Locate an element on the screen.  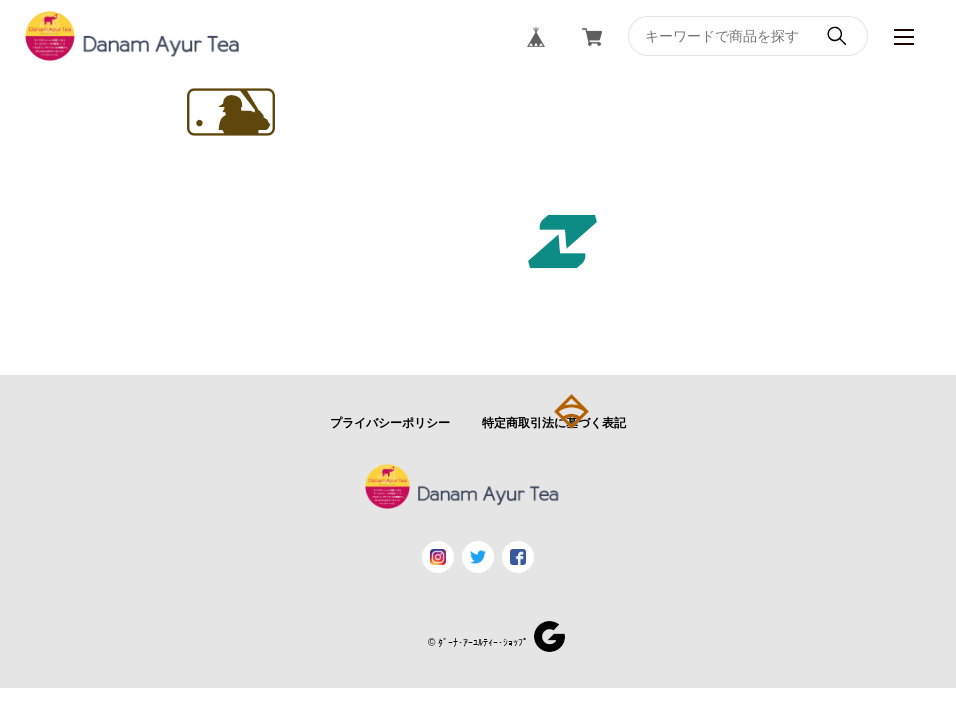
visit justgiving fundraising platform is located at coordinates (549, 636).